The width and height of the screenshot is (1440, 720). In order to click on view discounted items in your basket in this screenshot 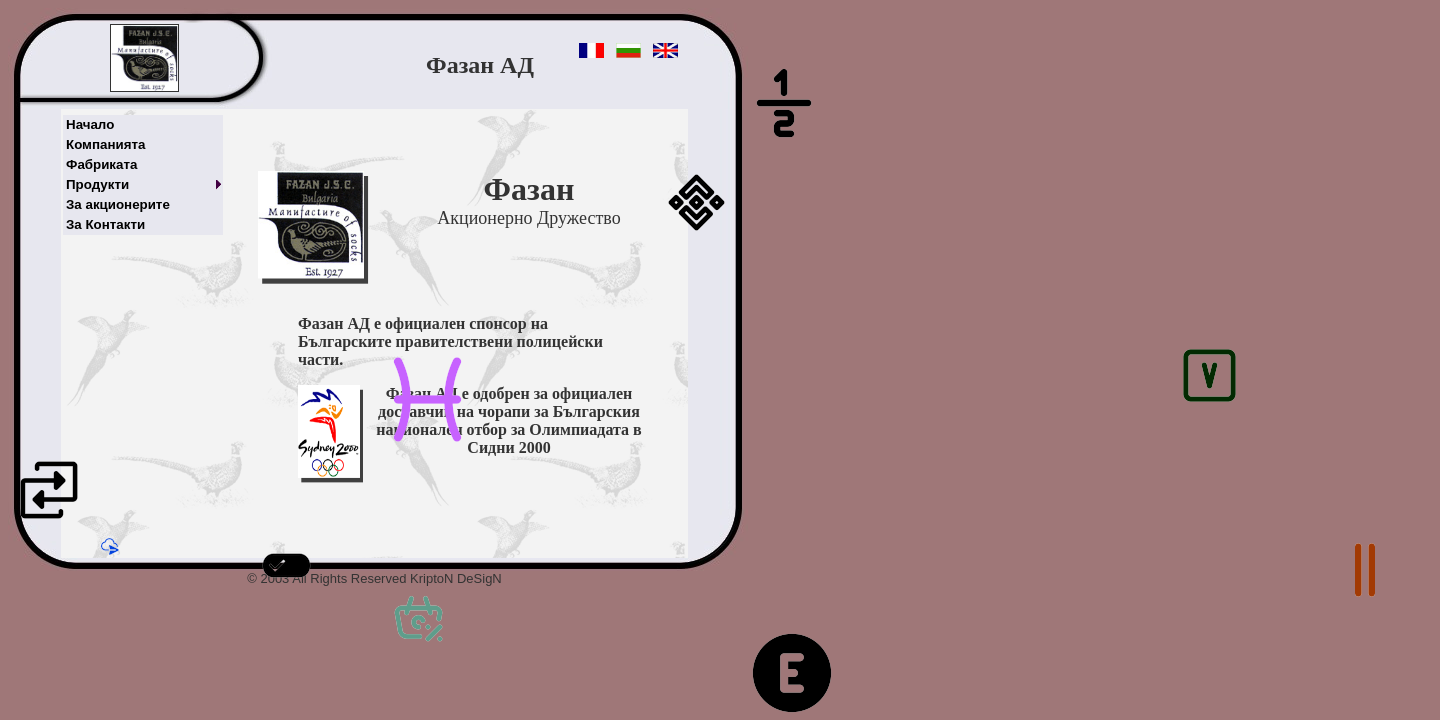, I will do `click(418, 617)`.